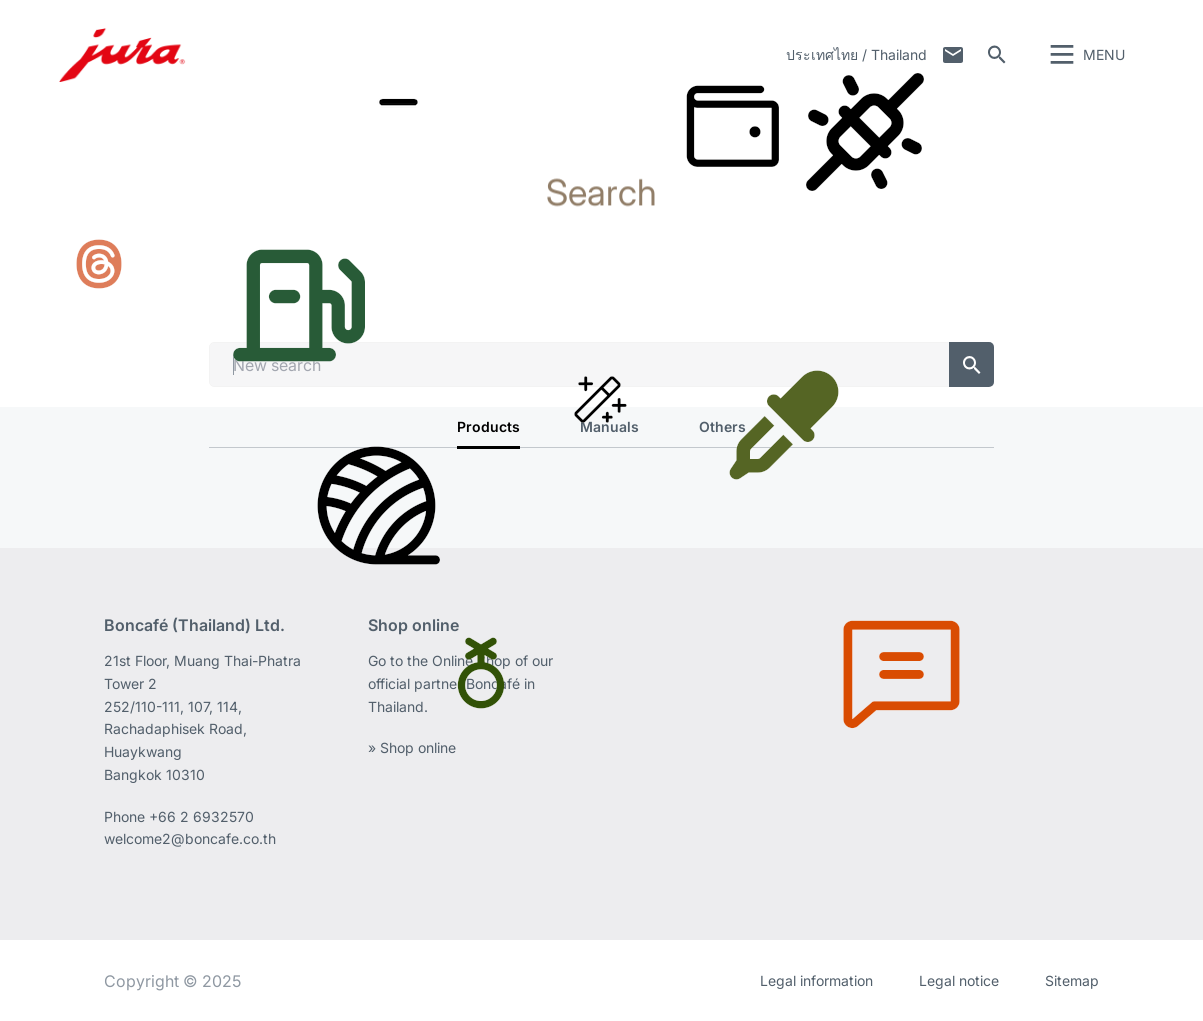  What do you see at coordinates (731, 130) in the screenshot?
I see `access your wallet or payment methods` at bounding box center [731, 130].